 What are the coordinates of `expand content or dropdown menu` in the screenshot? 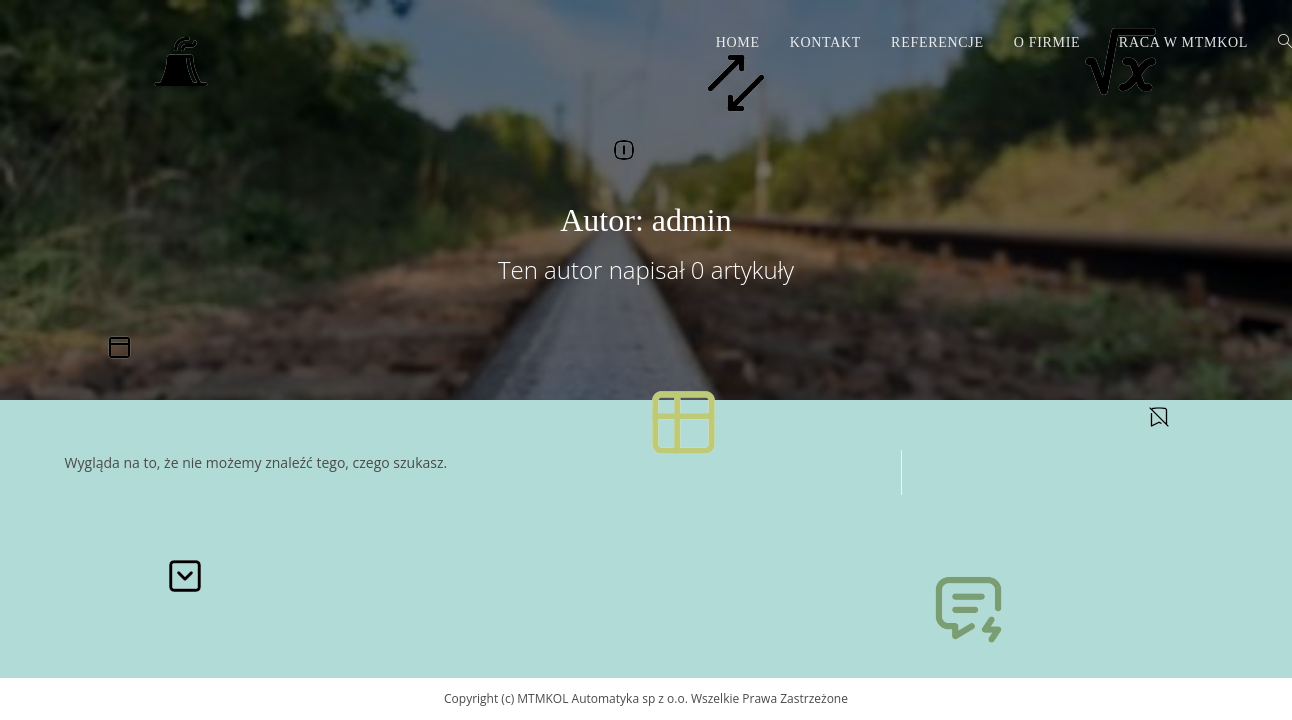 It's located at (185, 576).